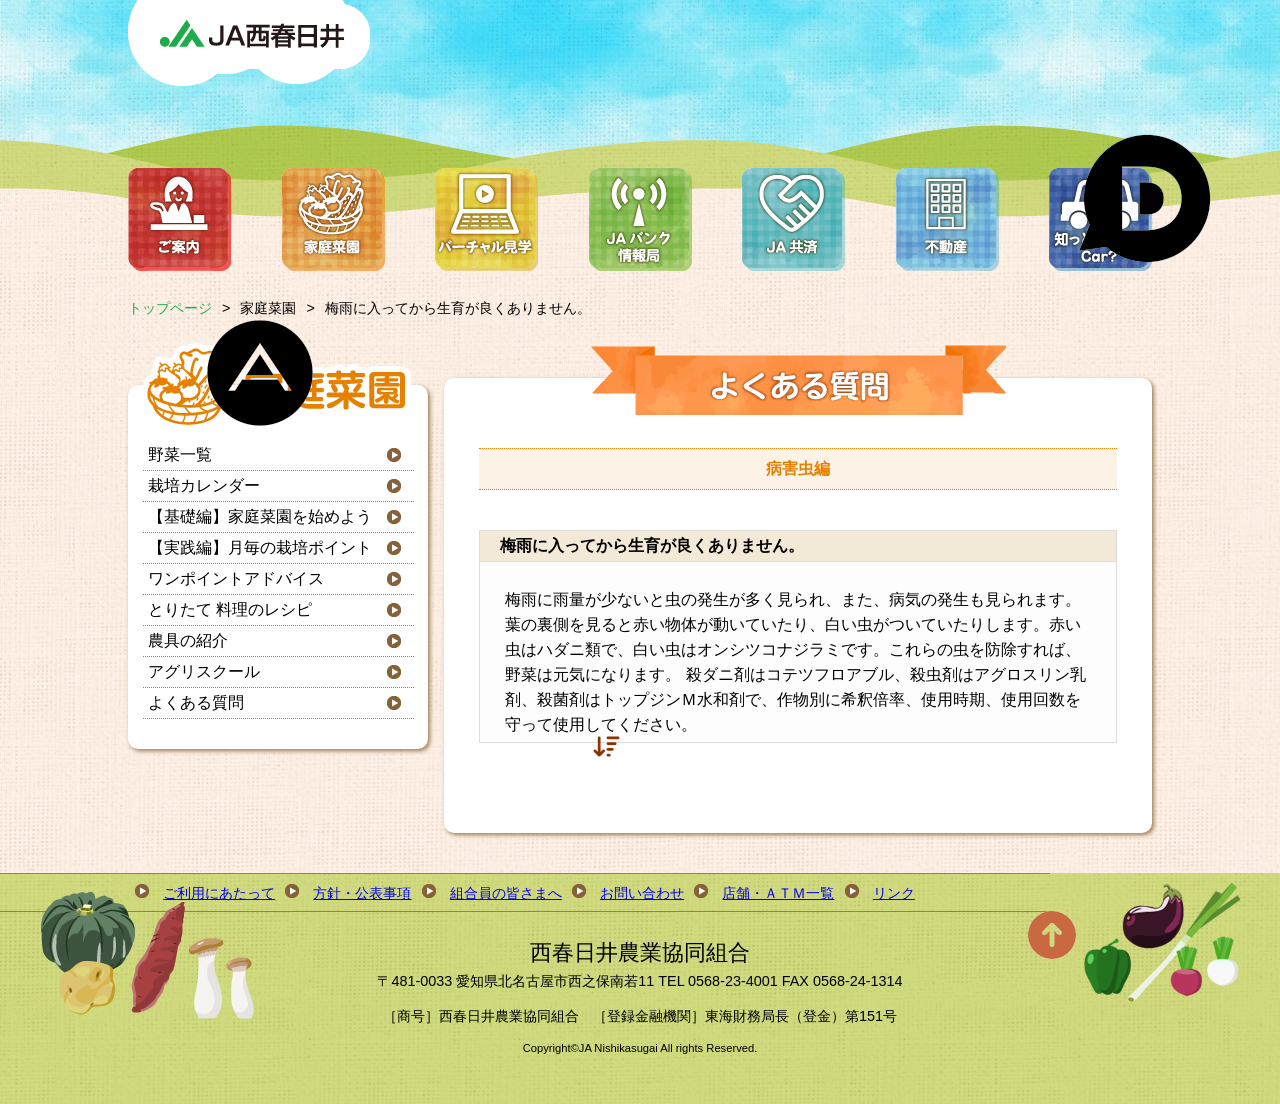 This screenshot has height=1104, width=1280. I want to click on app.net (adn) logo, so click(260, 373).